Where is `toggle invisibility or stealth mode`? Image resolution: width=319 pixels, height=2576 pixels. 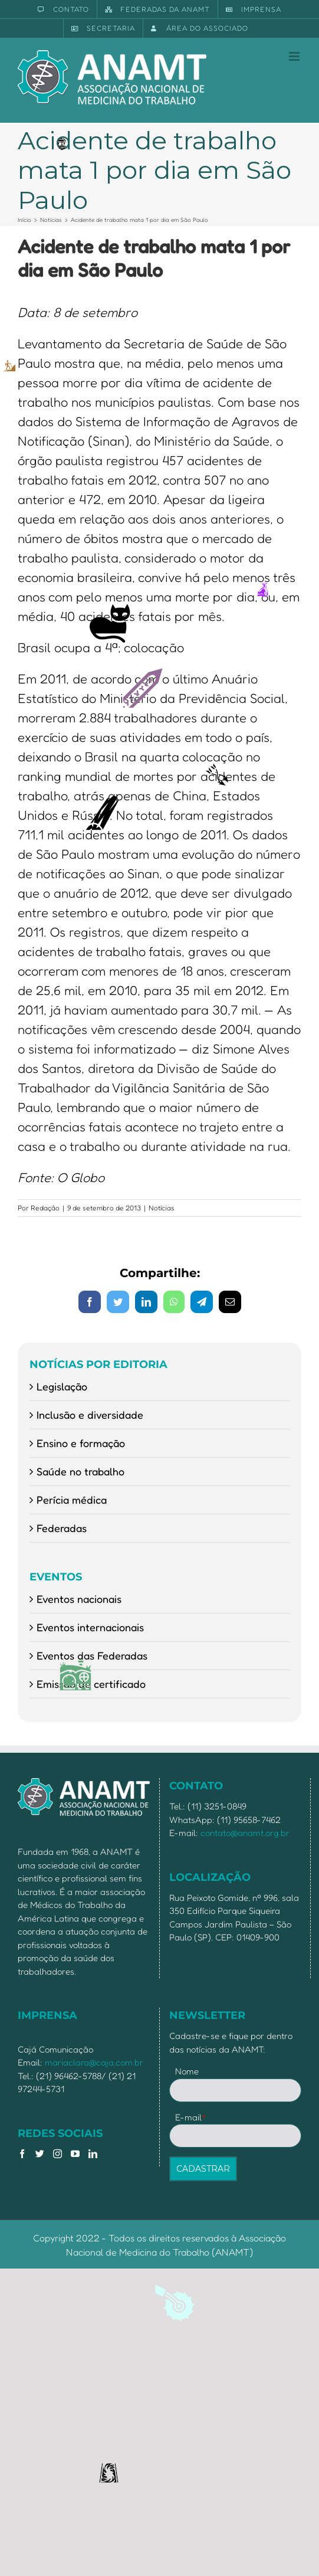
toggle invisibility or stealth mode is located at coordinates (62, 144).